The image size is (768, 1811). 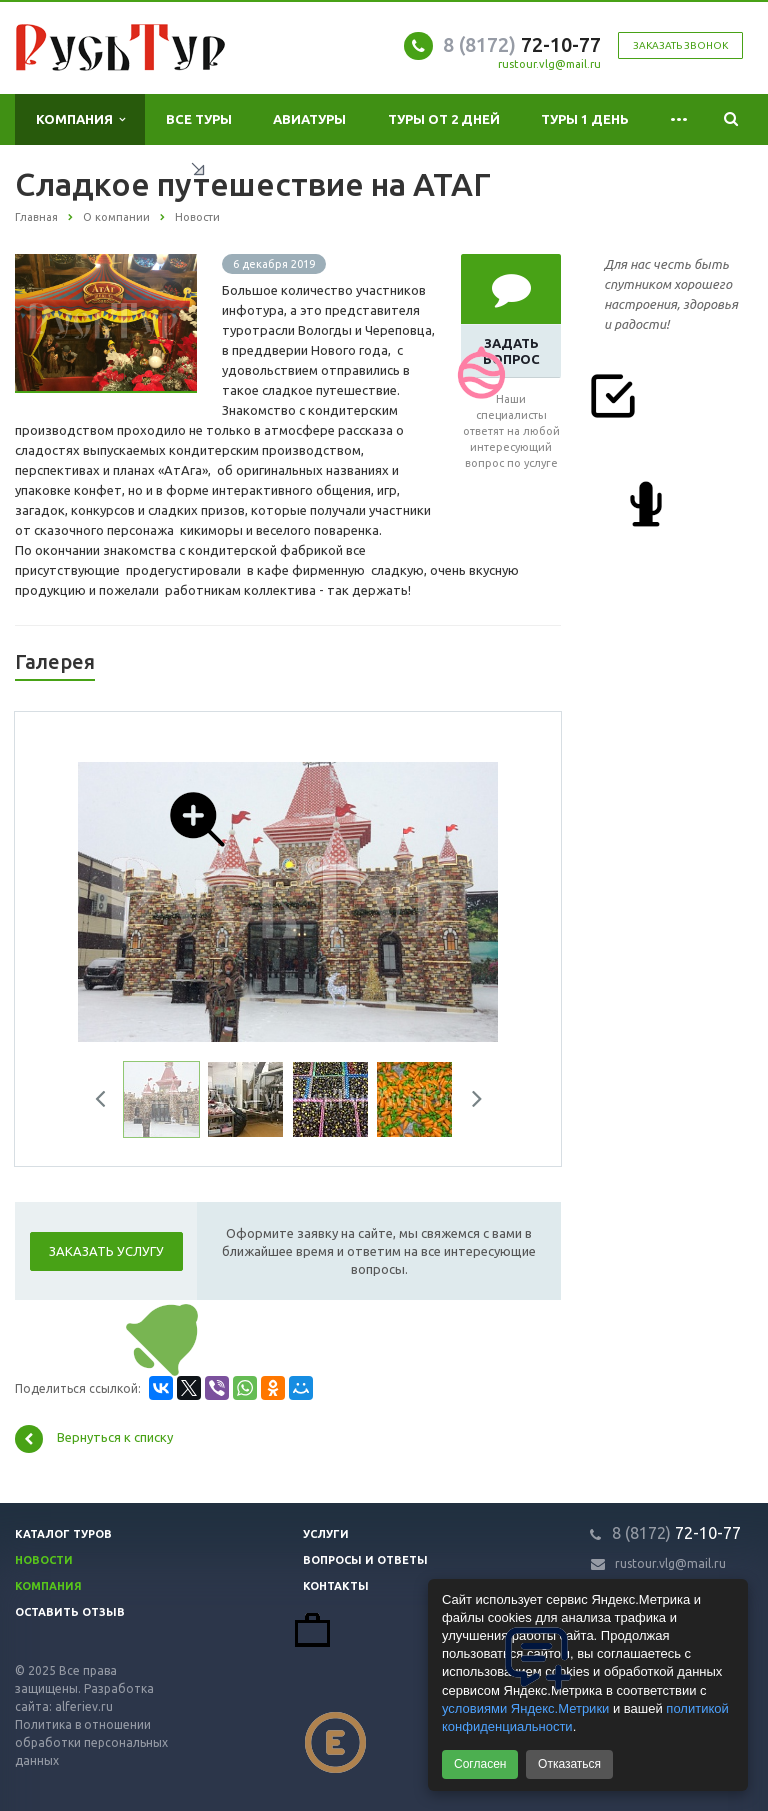 What do you see at coordinates (646, 504) in the screenshot?
I see `indicates desert or arid climate conditions` at bounding box center [646, 504].